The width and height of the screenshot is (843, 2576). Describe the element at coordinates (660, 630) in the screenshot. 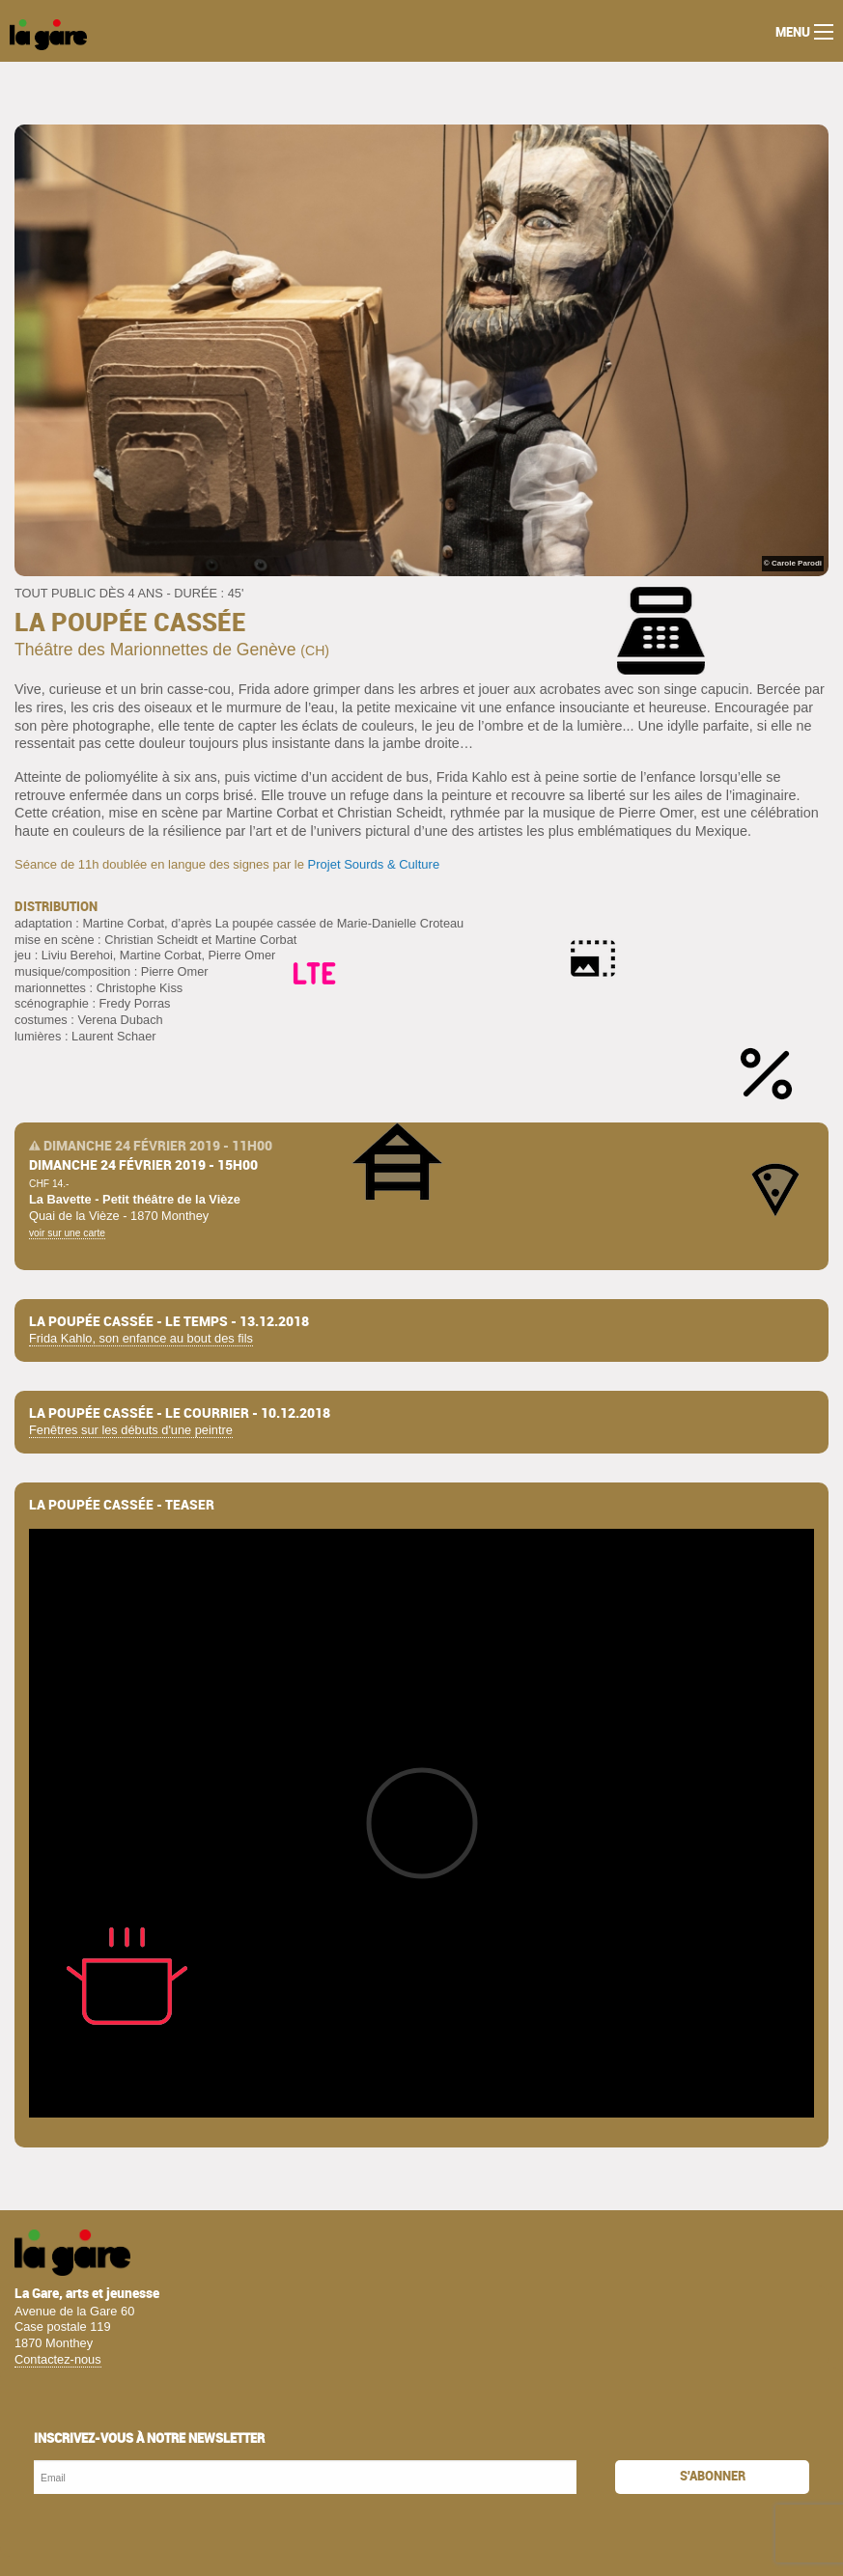

I see `access point of sale or checkout system` at that location.